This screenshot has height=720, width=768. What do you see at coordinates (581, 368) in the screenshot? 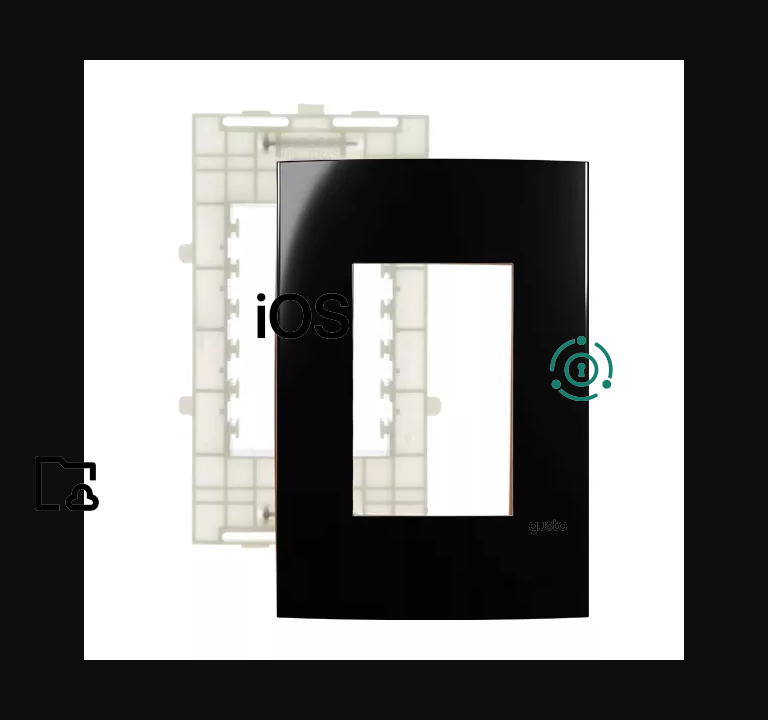
I see `fusionauth identity and authentication service logo` at bounding box center [581, 368].